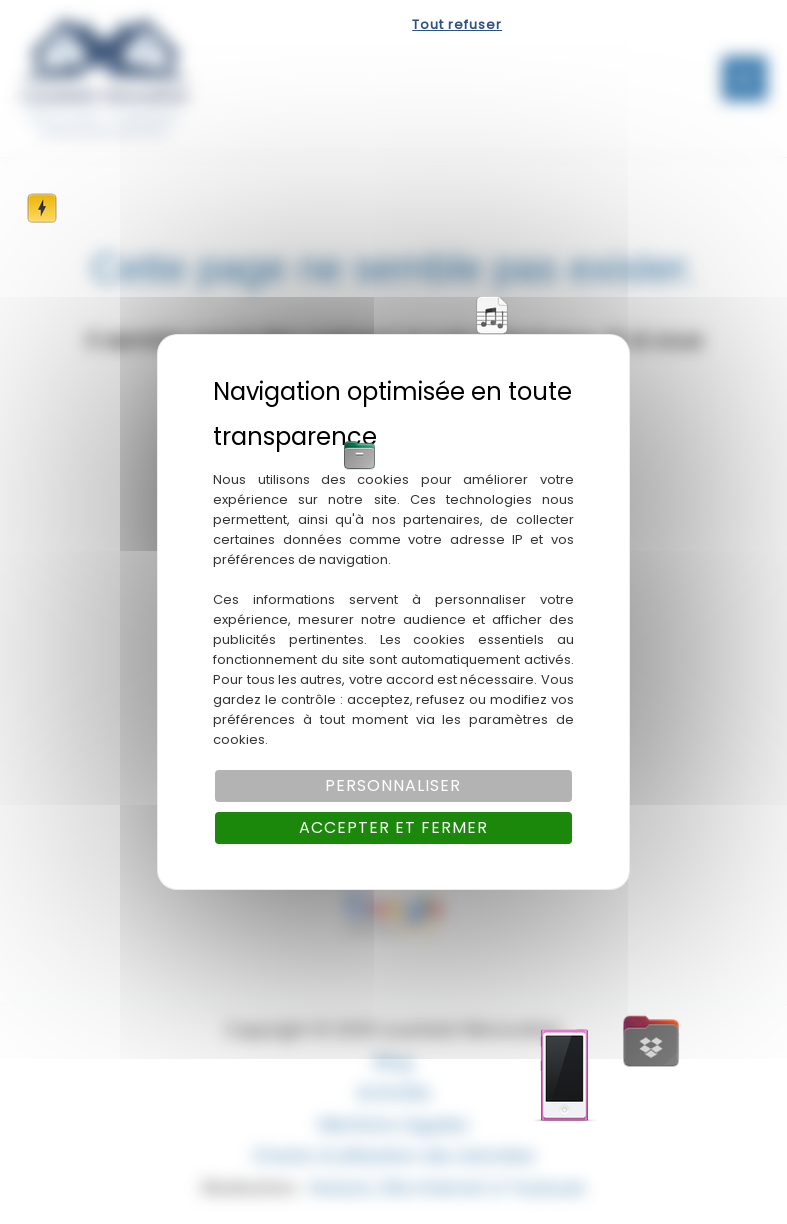 The image size is (787, 1224). I want to click on iPod nano device connected, so click(564, 1075).